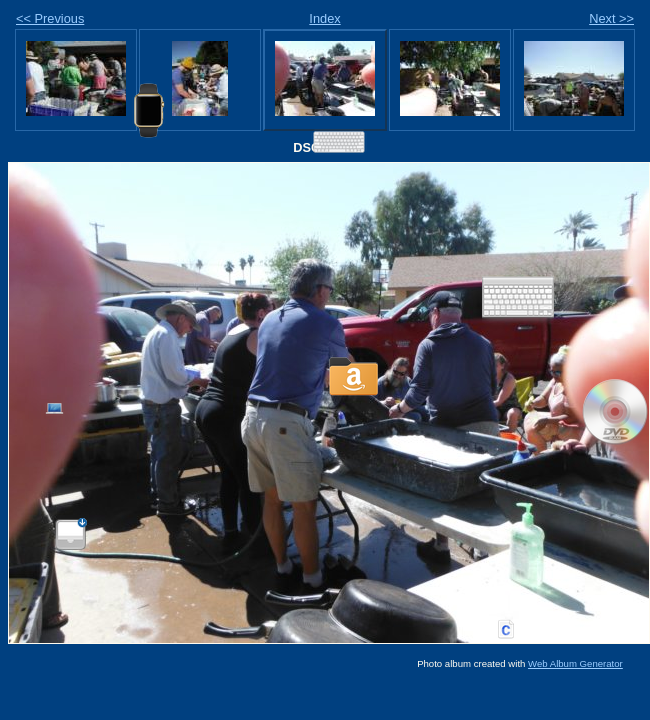  I want to click on folder containing amazon-related files or downloads, so click(353, 377).